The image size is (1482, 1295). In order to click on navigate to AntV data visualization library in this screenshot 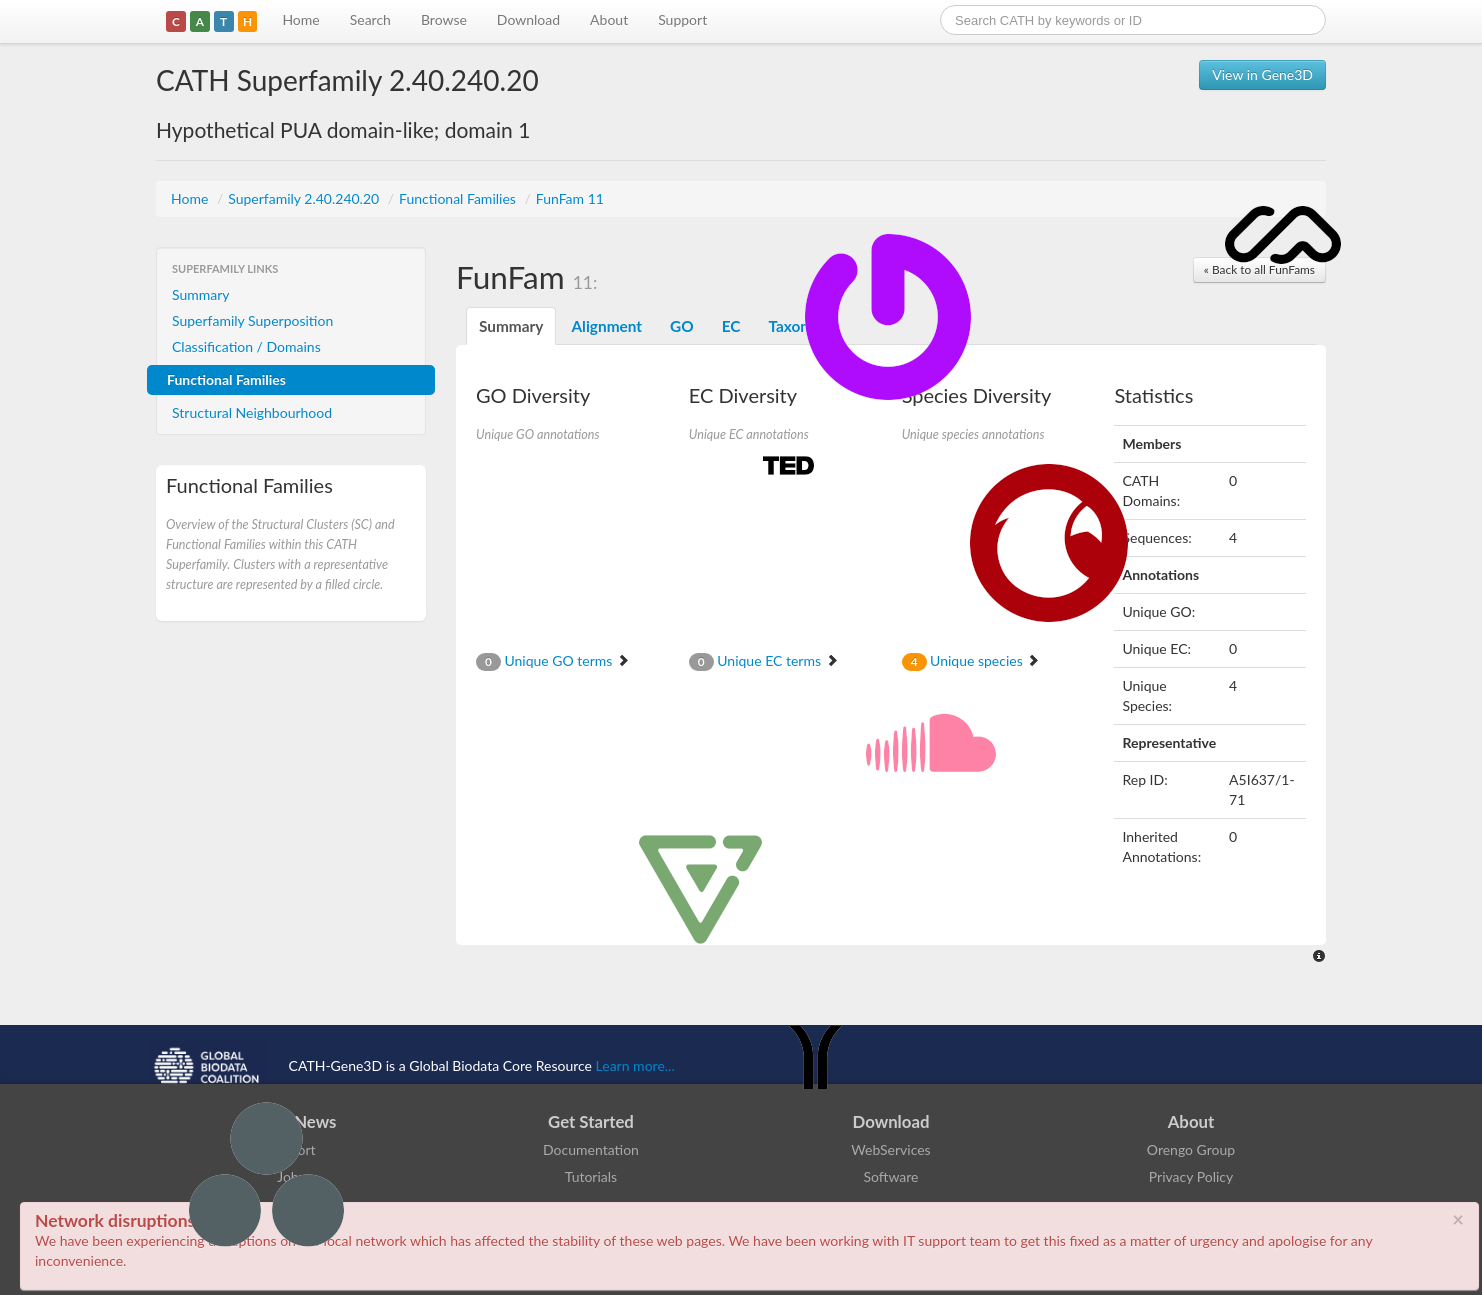, I will do `click(700, 889)`.